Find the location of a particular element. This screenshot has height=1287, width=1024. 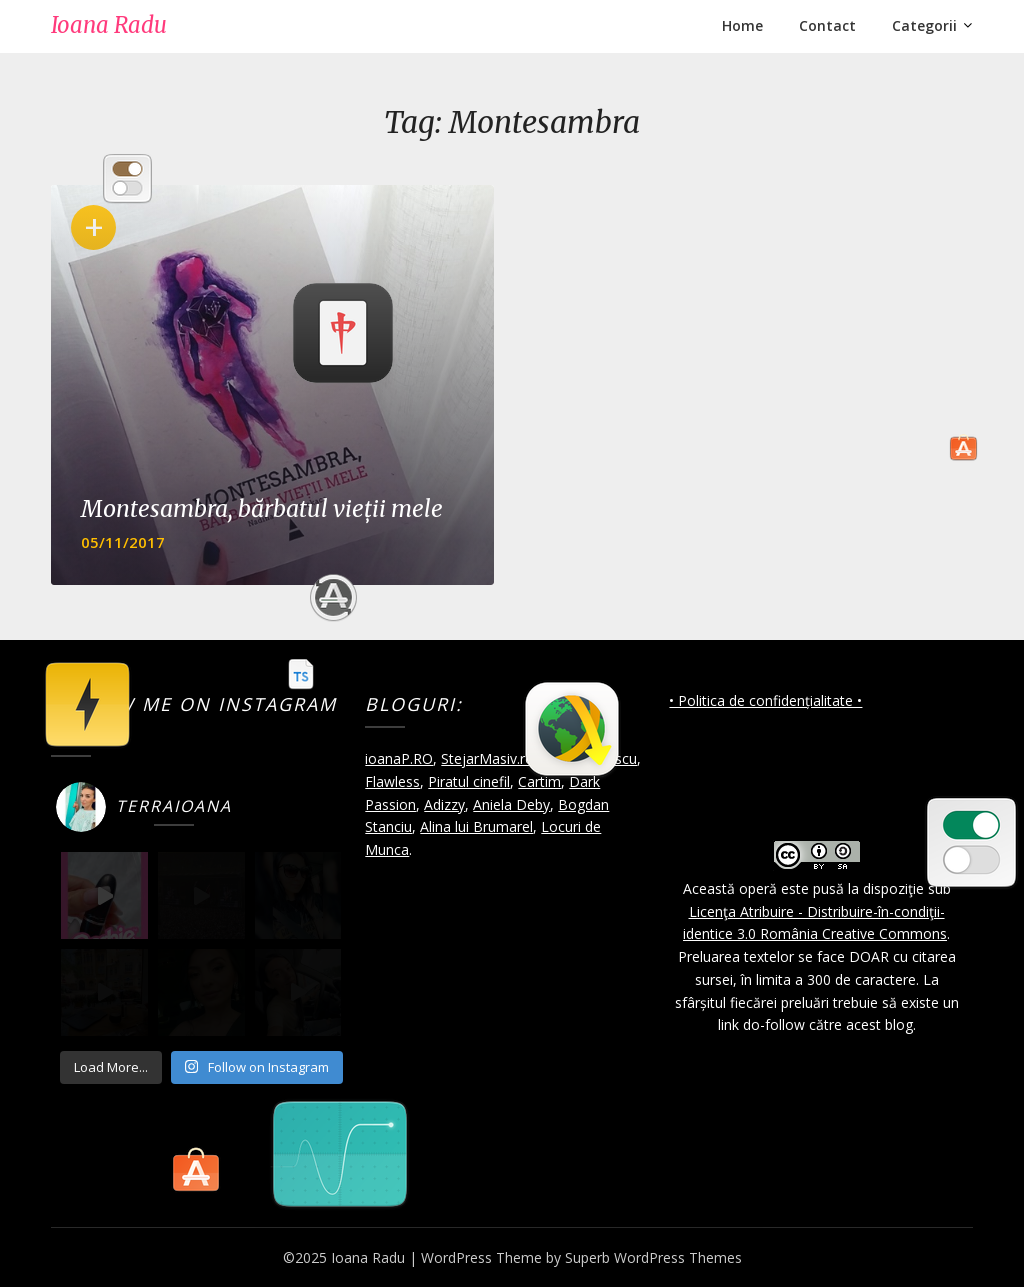

launch gnome mahjongg tile matching game is located at coordinates (343, 333).